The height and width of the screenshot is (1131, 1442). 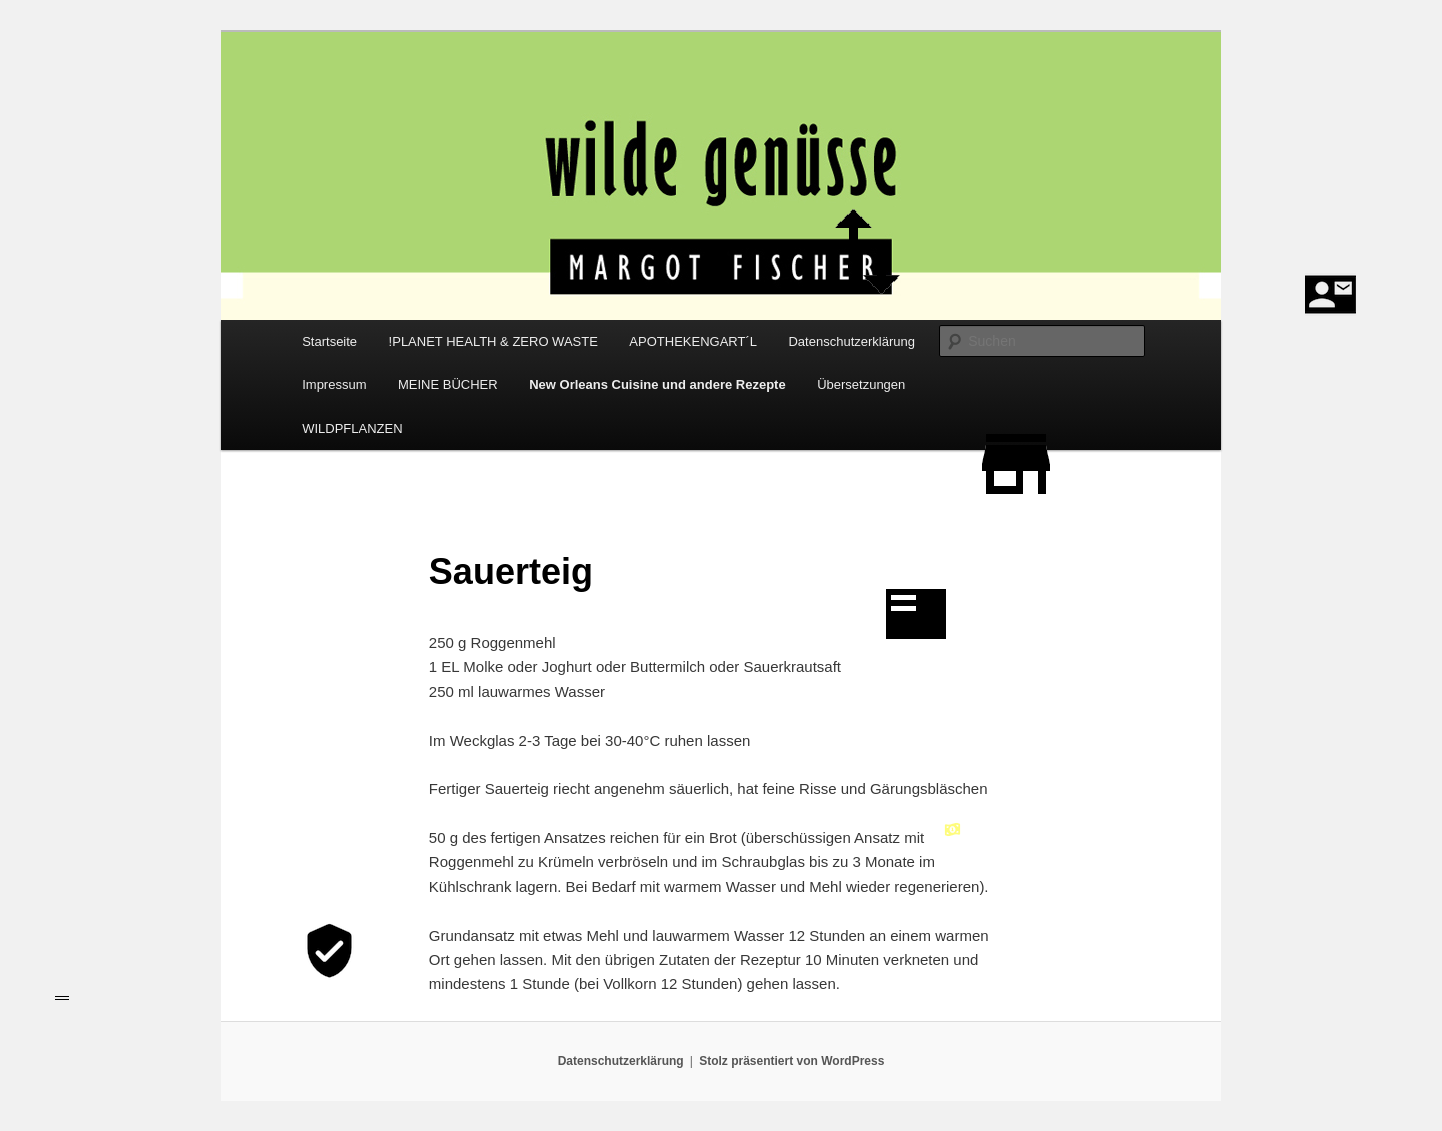 What do you see at coordinates (62, 998) in the screenshot?
I see `drag to reorder or rearrange items` at bounding box center [62, 998].